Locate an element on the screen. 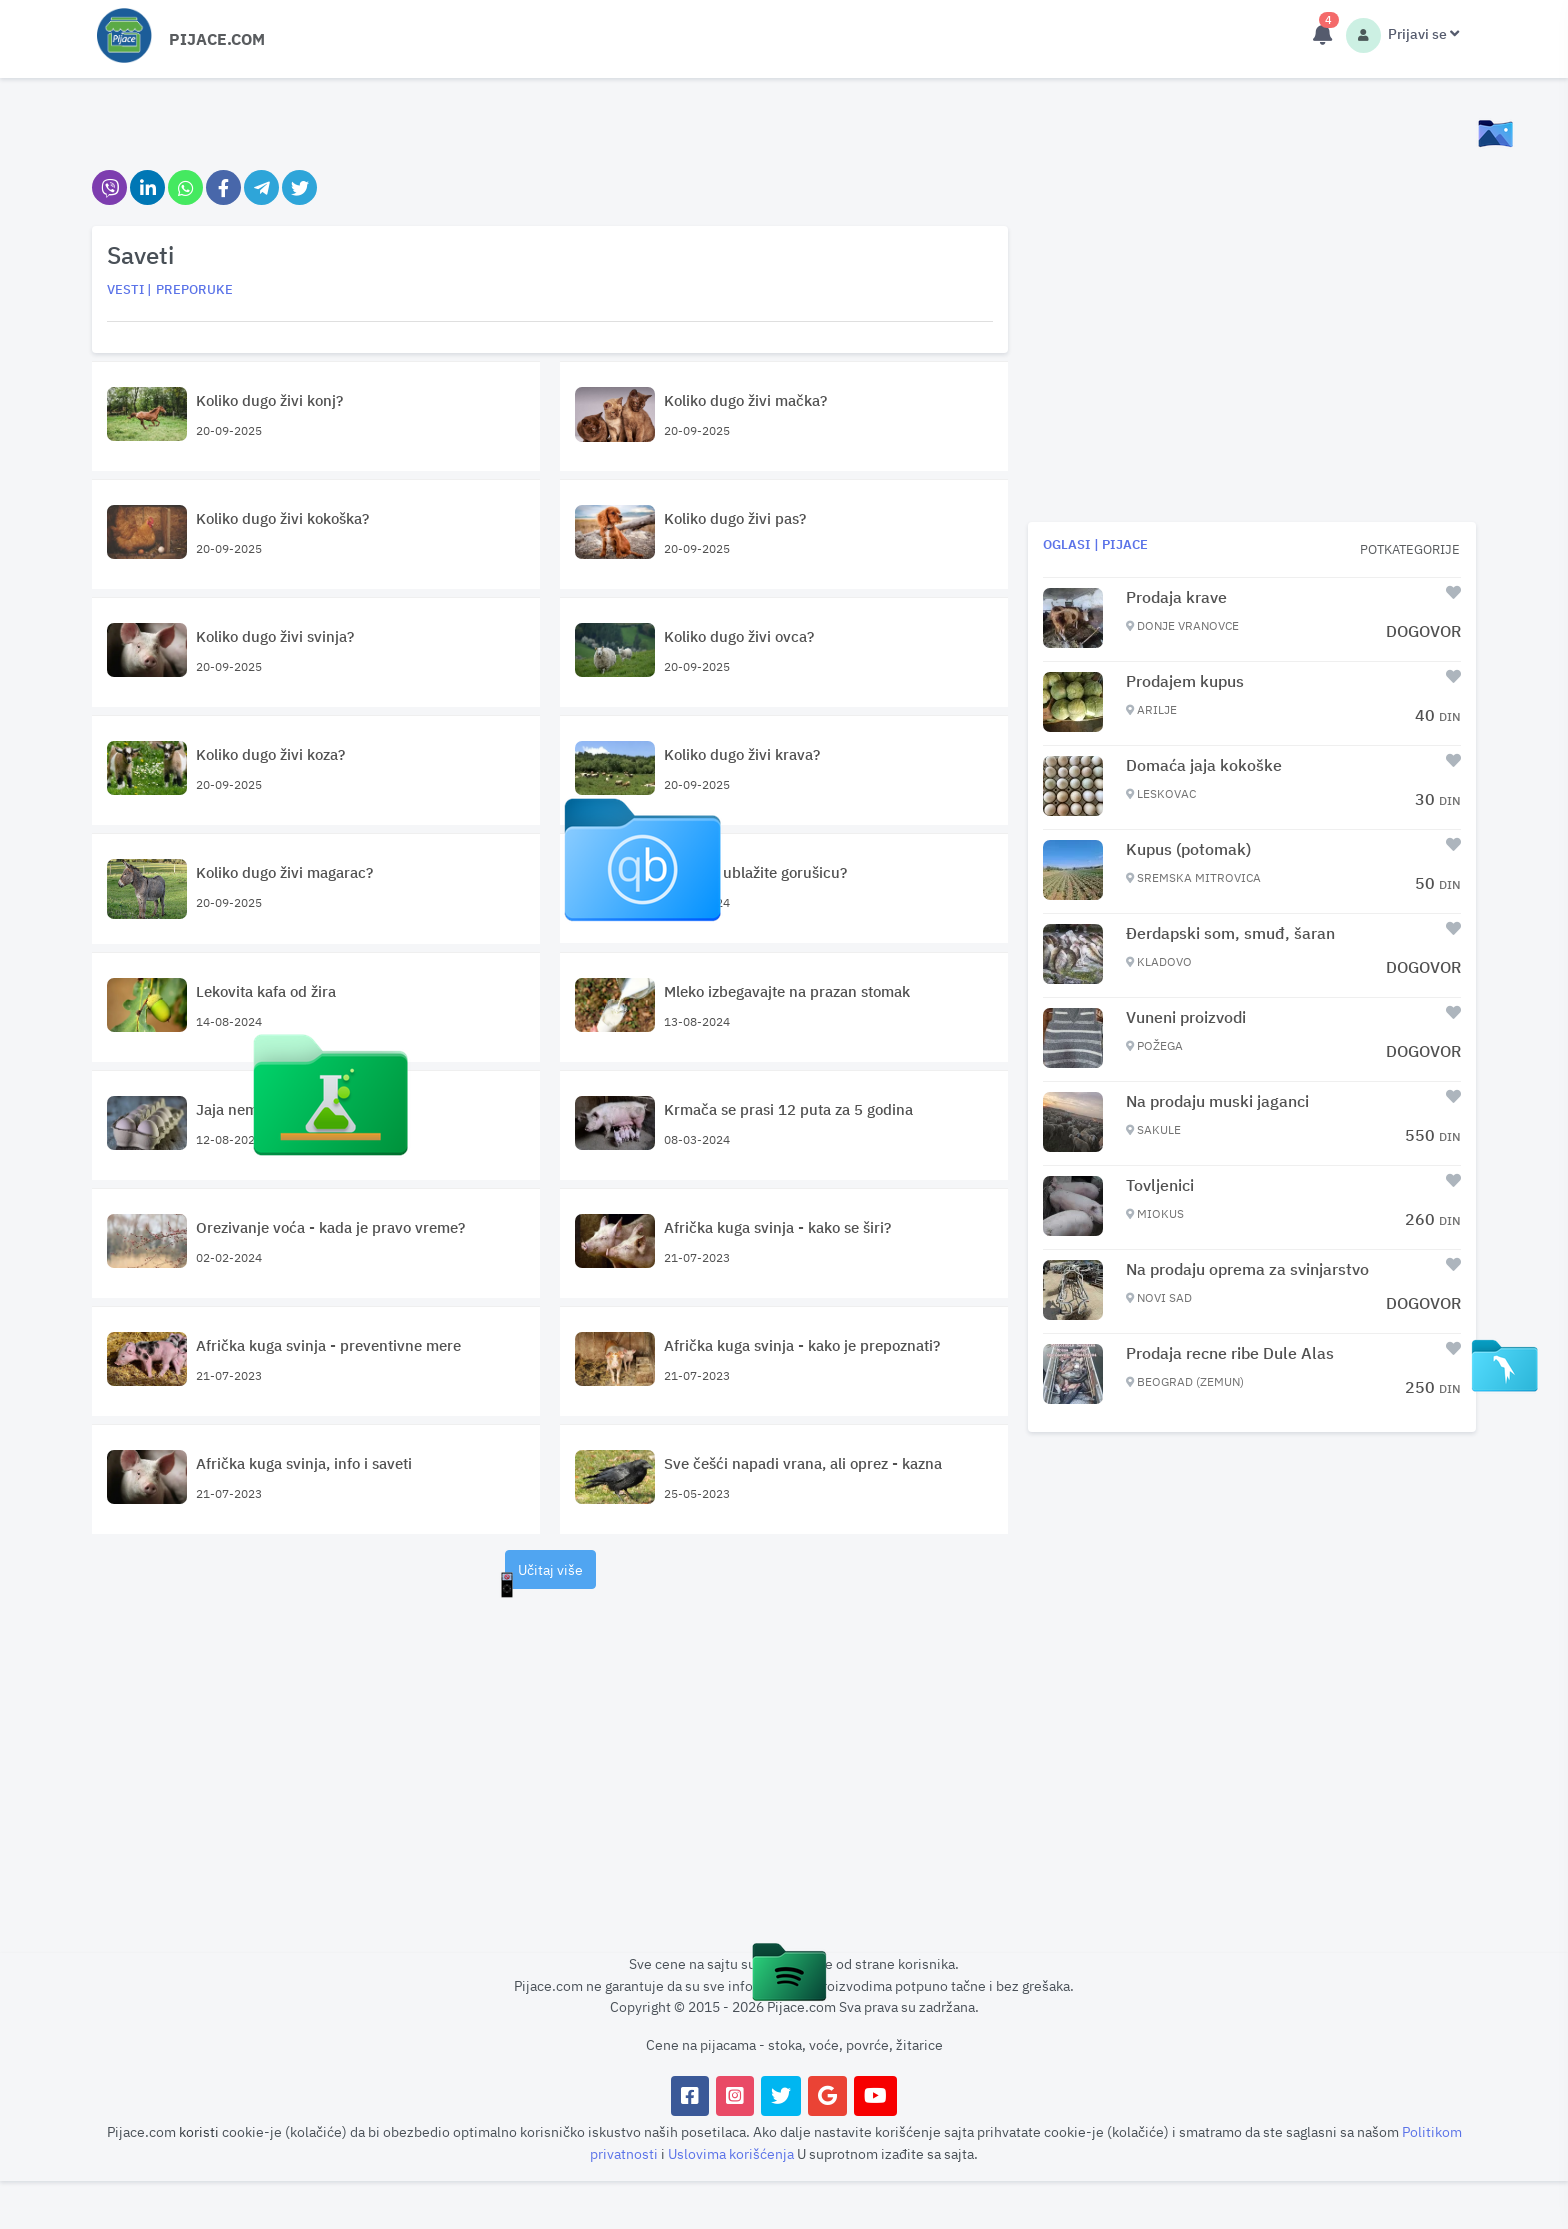 The height and width of the screenshot is (2229, 1568). open qbittorrent downloads folder is located at coordinates (642, 864).